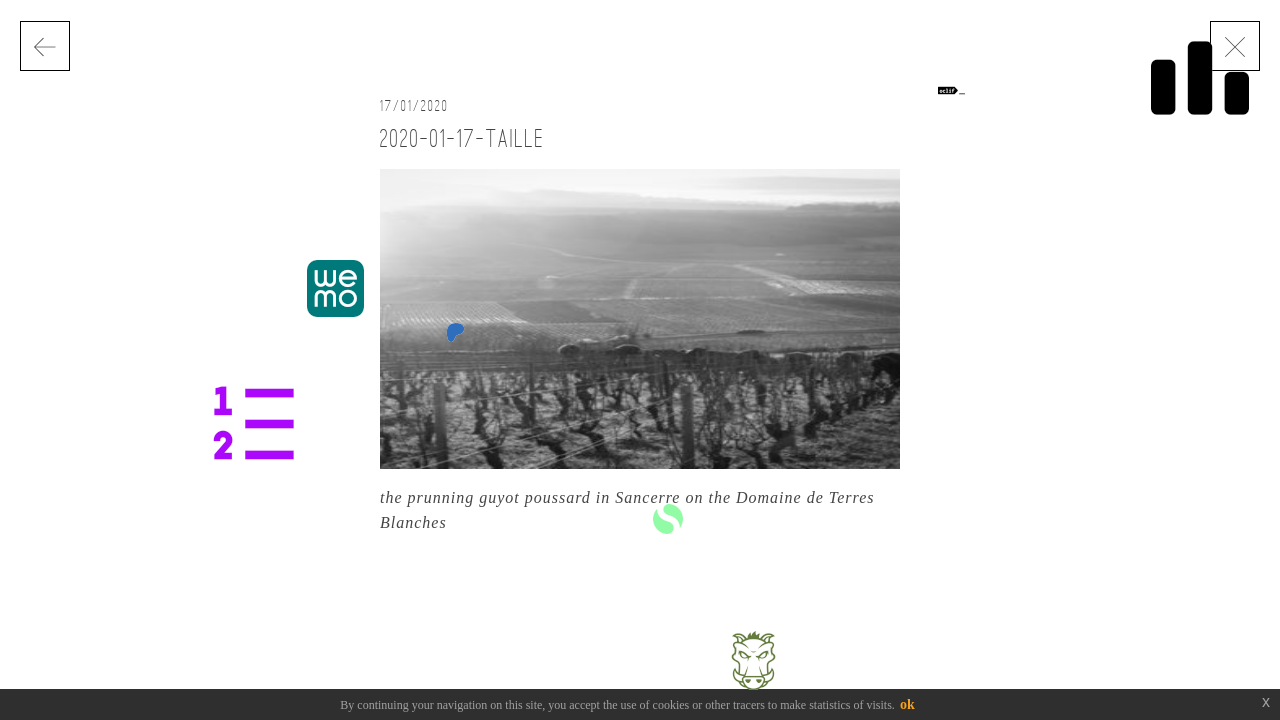 Image resolution: width=1280 pixels, height=720 pixels. What do you see at coordinates (753, 660) in the screenshot?
I see `grunt javascript task runner logo` at bounding box center [753, 660].